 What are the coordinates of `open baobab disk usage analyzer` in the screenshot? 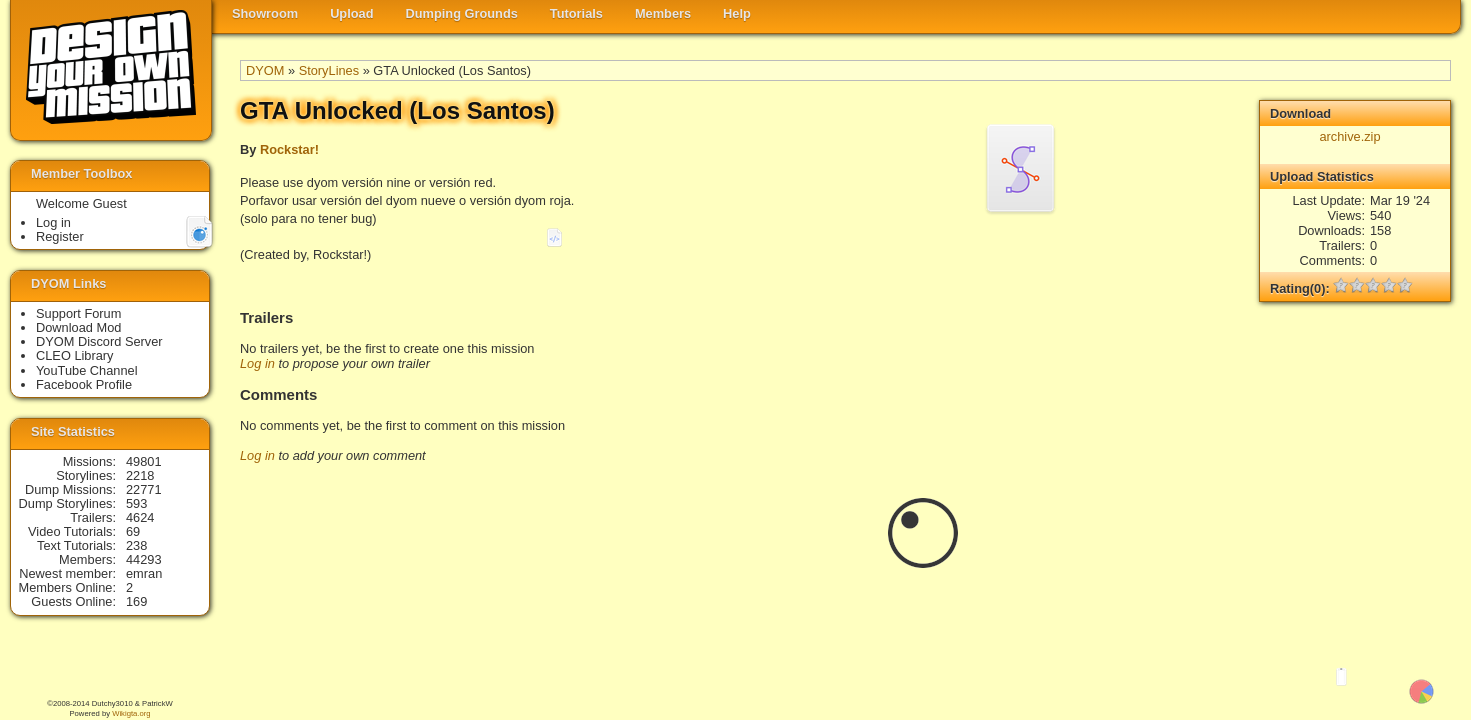 It's located at (1421, 691).